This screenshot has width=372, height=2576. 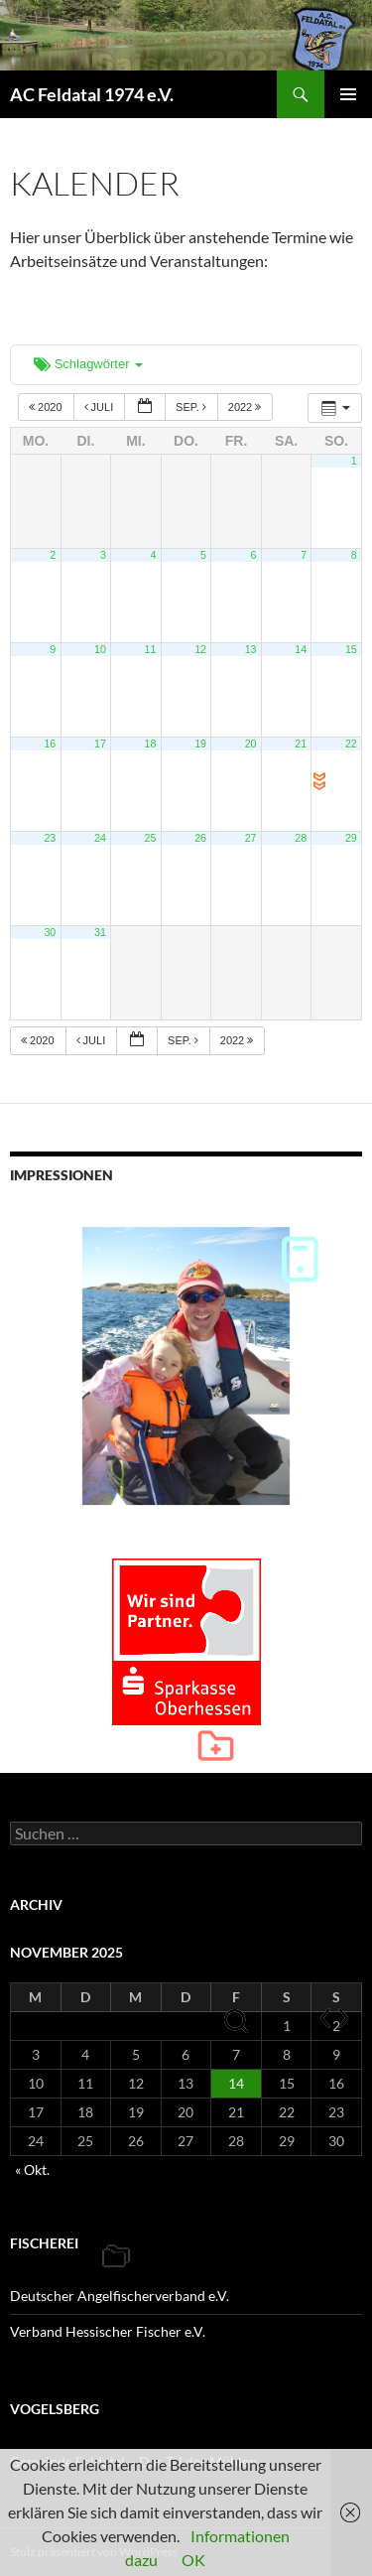 What do you see at coordinates (334, 2018) in the screenshot?
I see `view or edit source code` at bounding box center [334, 2018].